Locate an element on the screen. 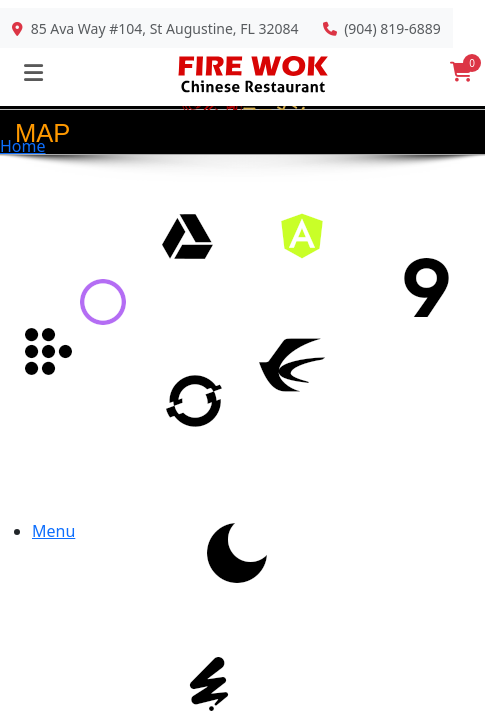 Image resolution: width=485 pixels, height=720 pixels. open Google Drive is located at coordinates (187, 236).